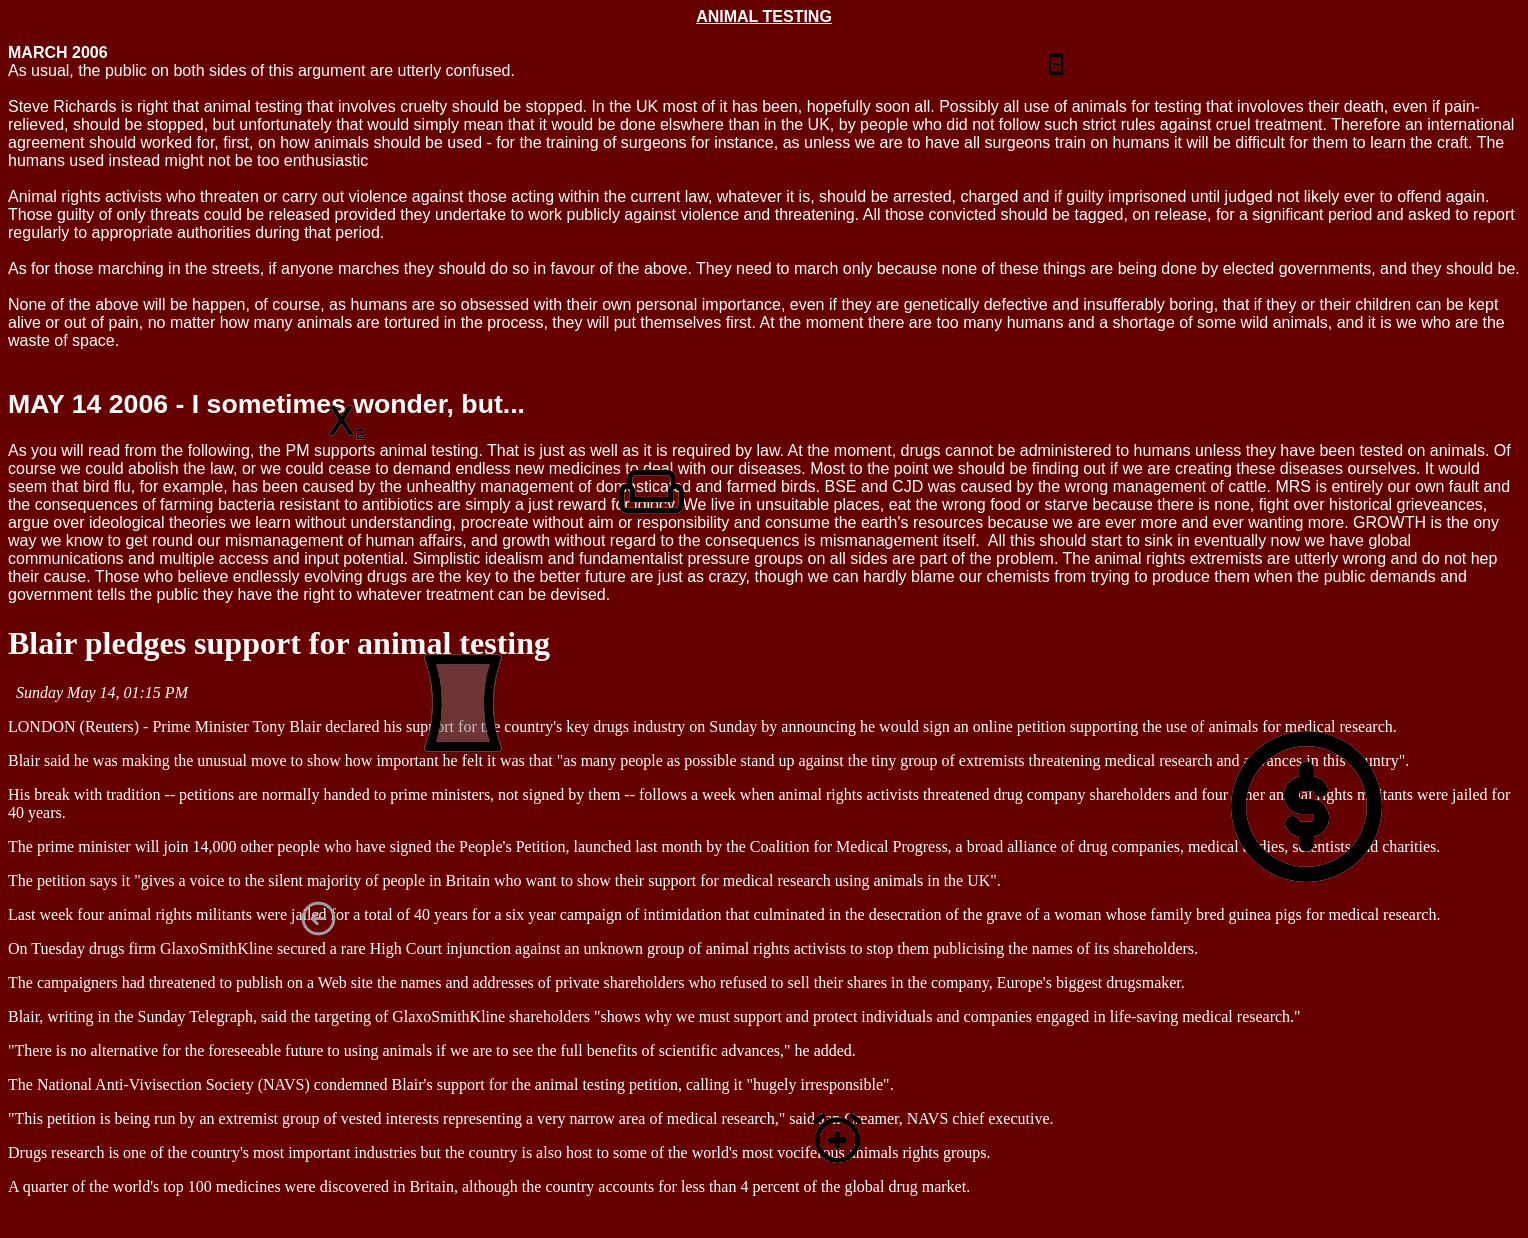 Image resolution: width=1528 pixels, height=1238 pixels. Describe the element at coordinates (1056, 64) in the screenshot. I see `share your mobile screen` at that location.